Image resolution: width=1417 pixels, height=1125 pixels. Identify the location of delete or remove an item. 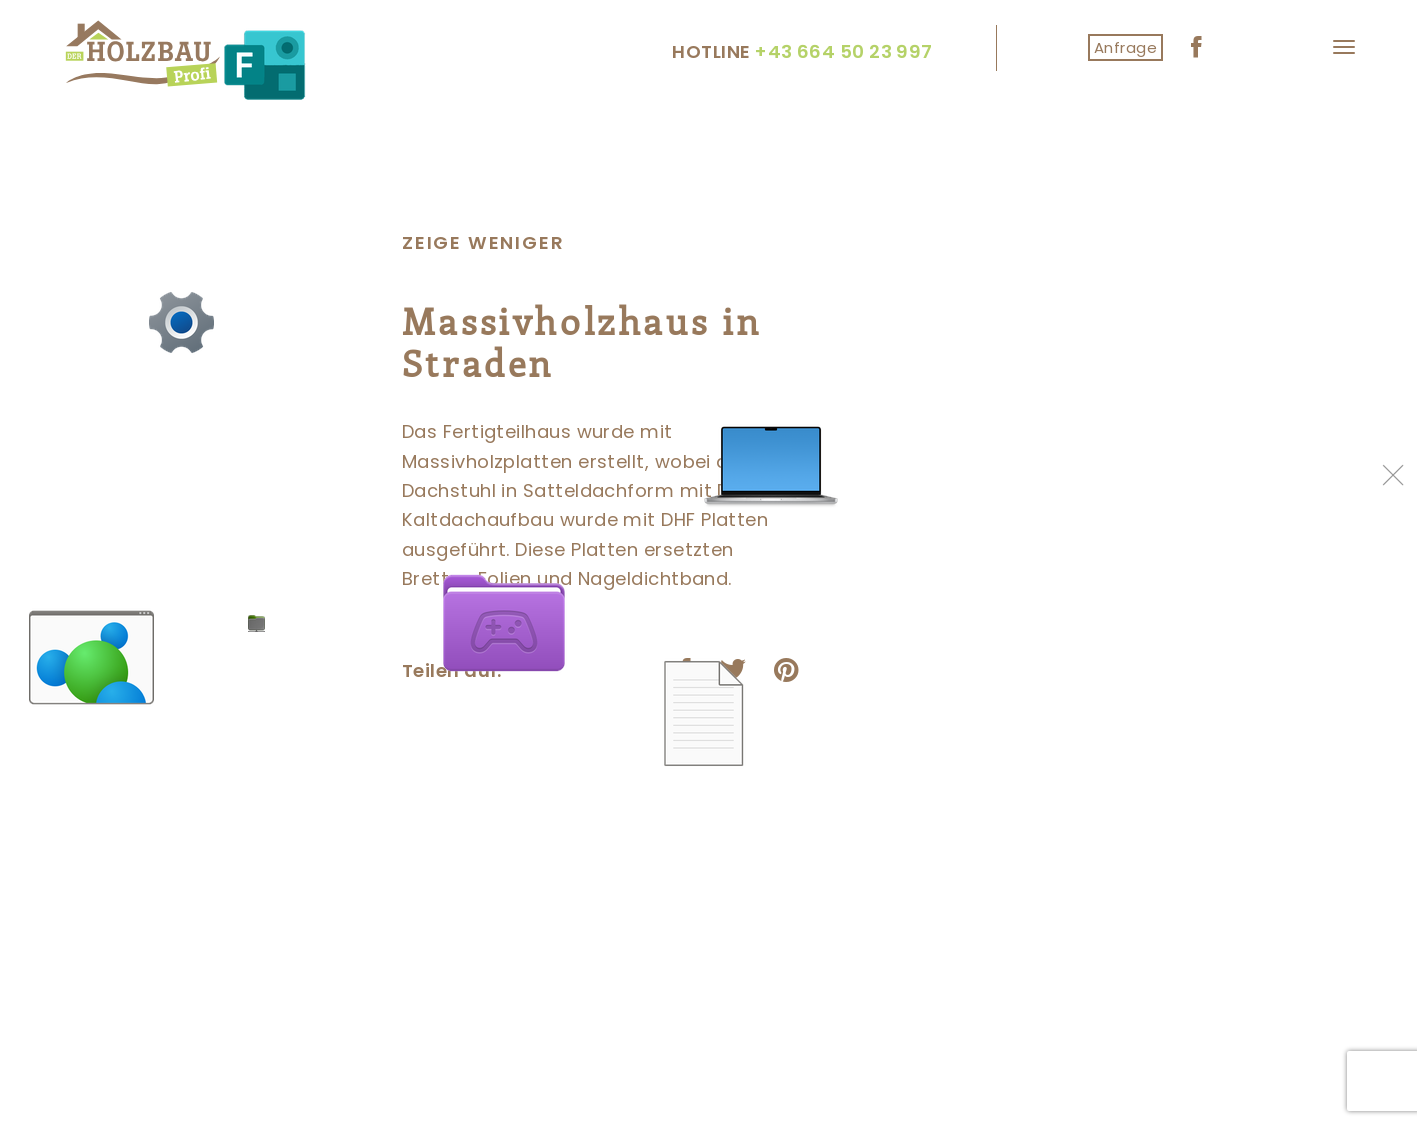
(1382, 464).